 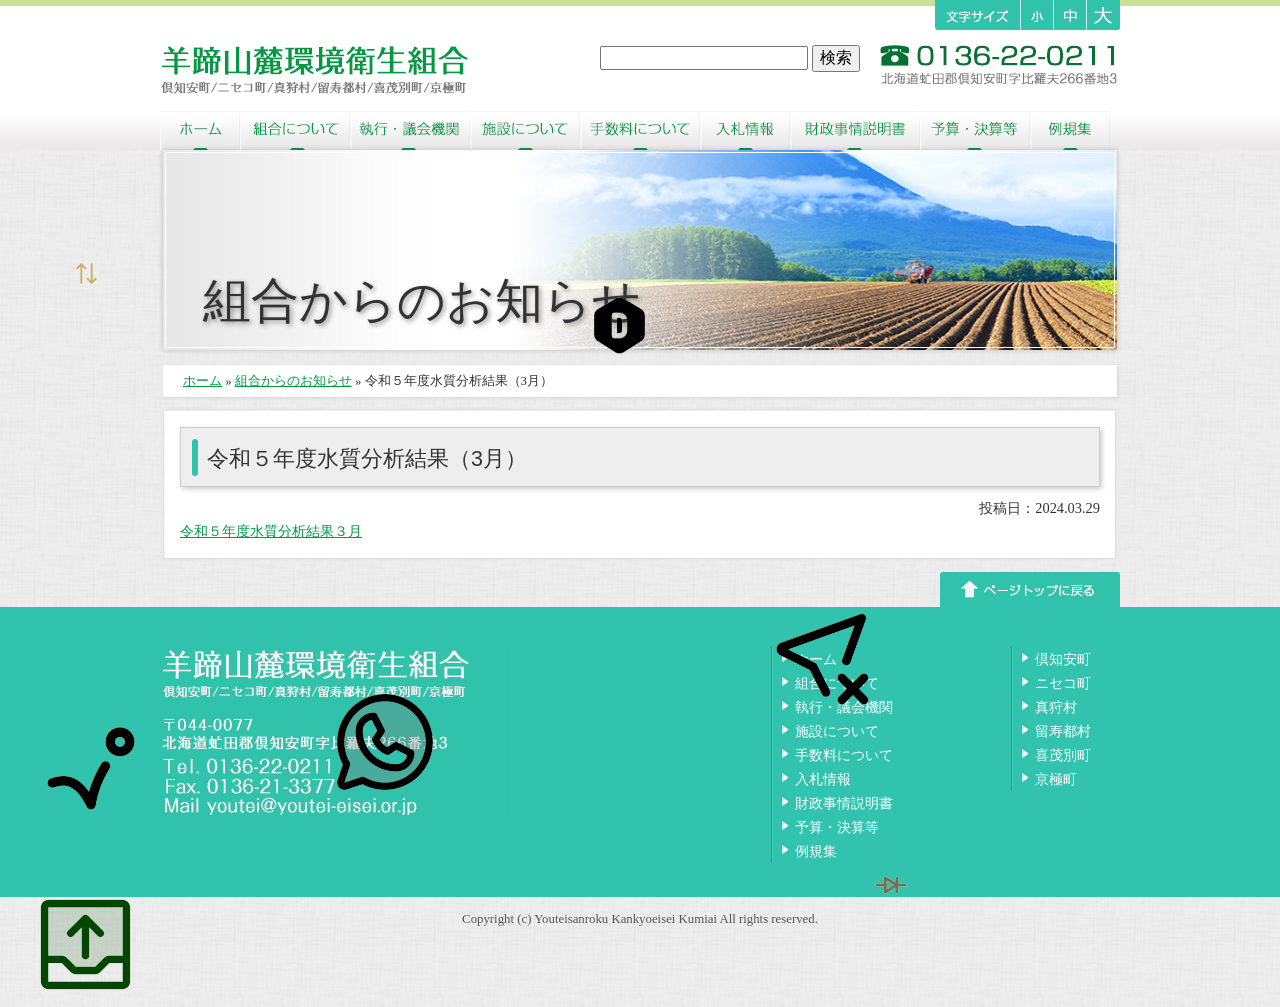 What do you see at coordinates (891, 885) in the screenshot?
I see `represents a diode component in a circuit diagram` at bounding box center [891, 885].